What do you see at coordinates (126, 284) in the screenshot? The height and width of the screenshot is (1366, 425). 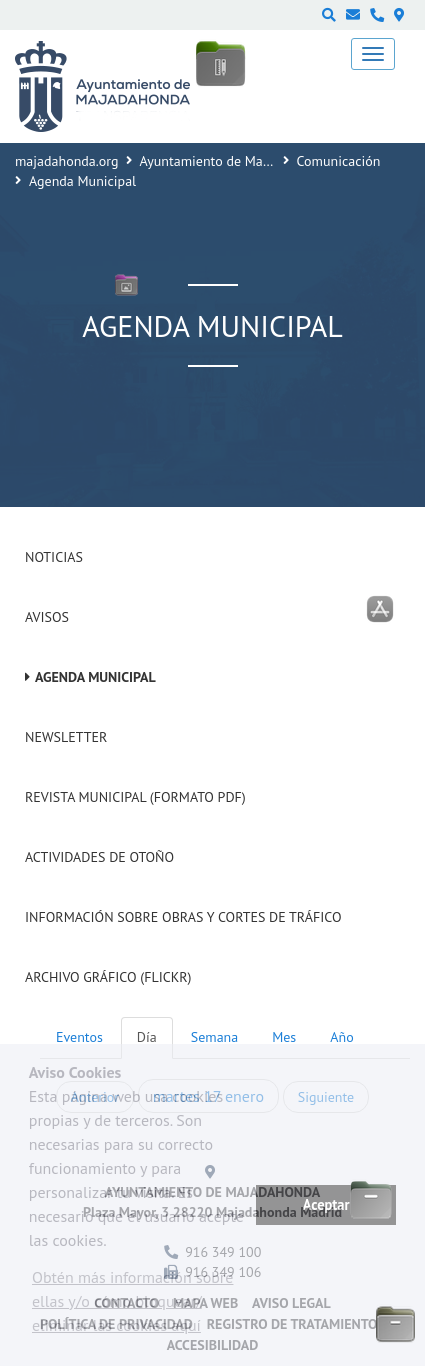 I see `open pictures folder` at bounding box center [126, 284].